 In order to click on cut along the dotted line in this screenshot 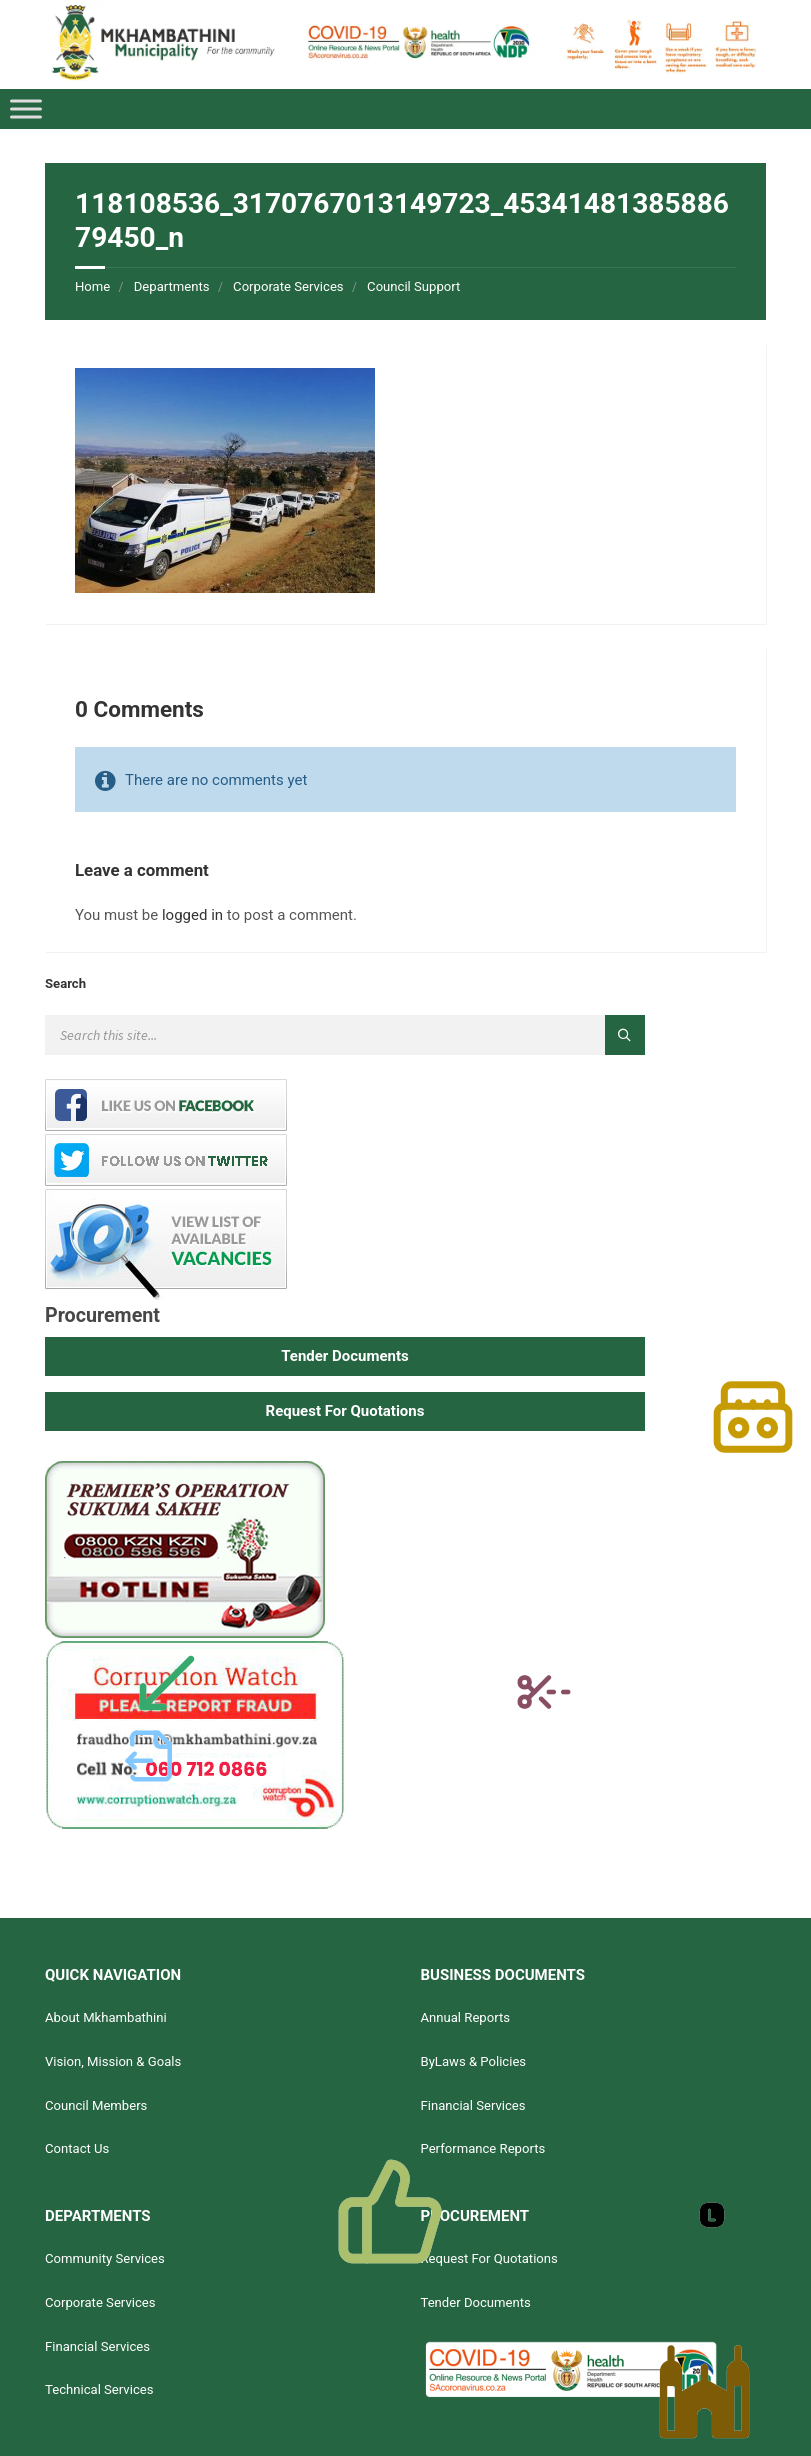, I will do `click(544, 1692)`.